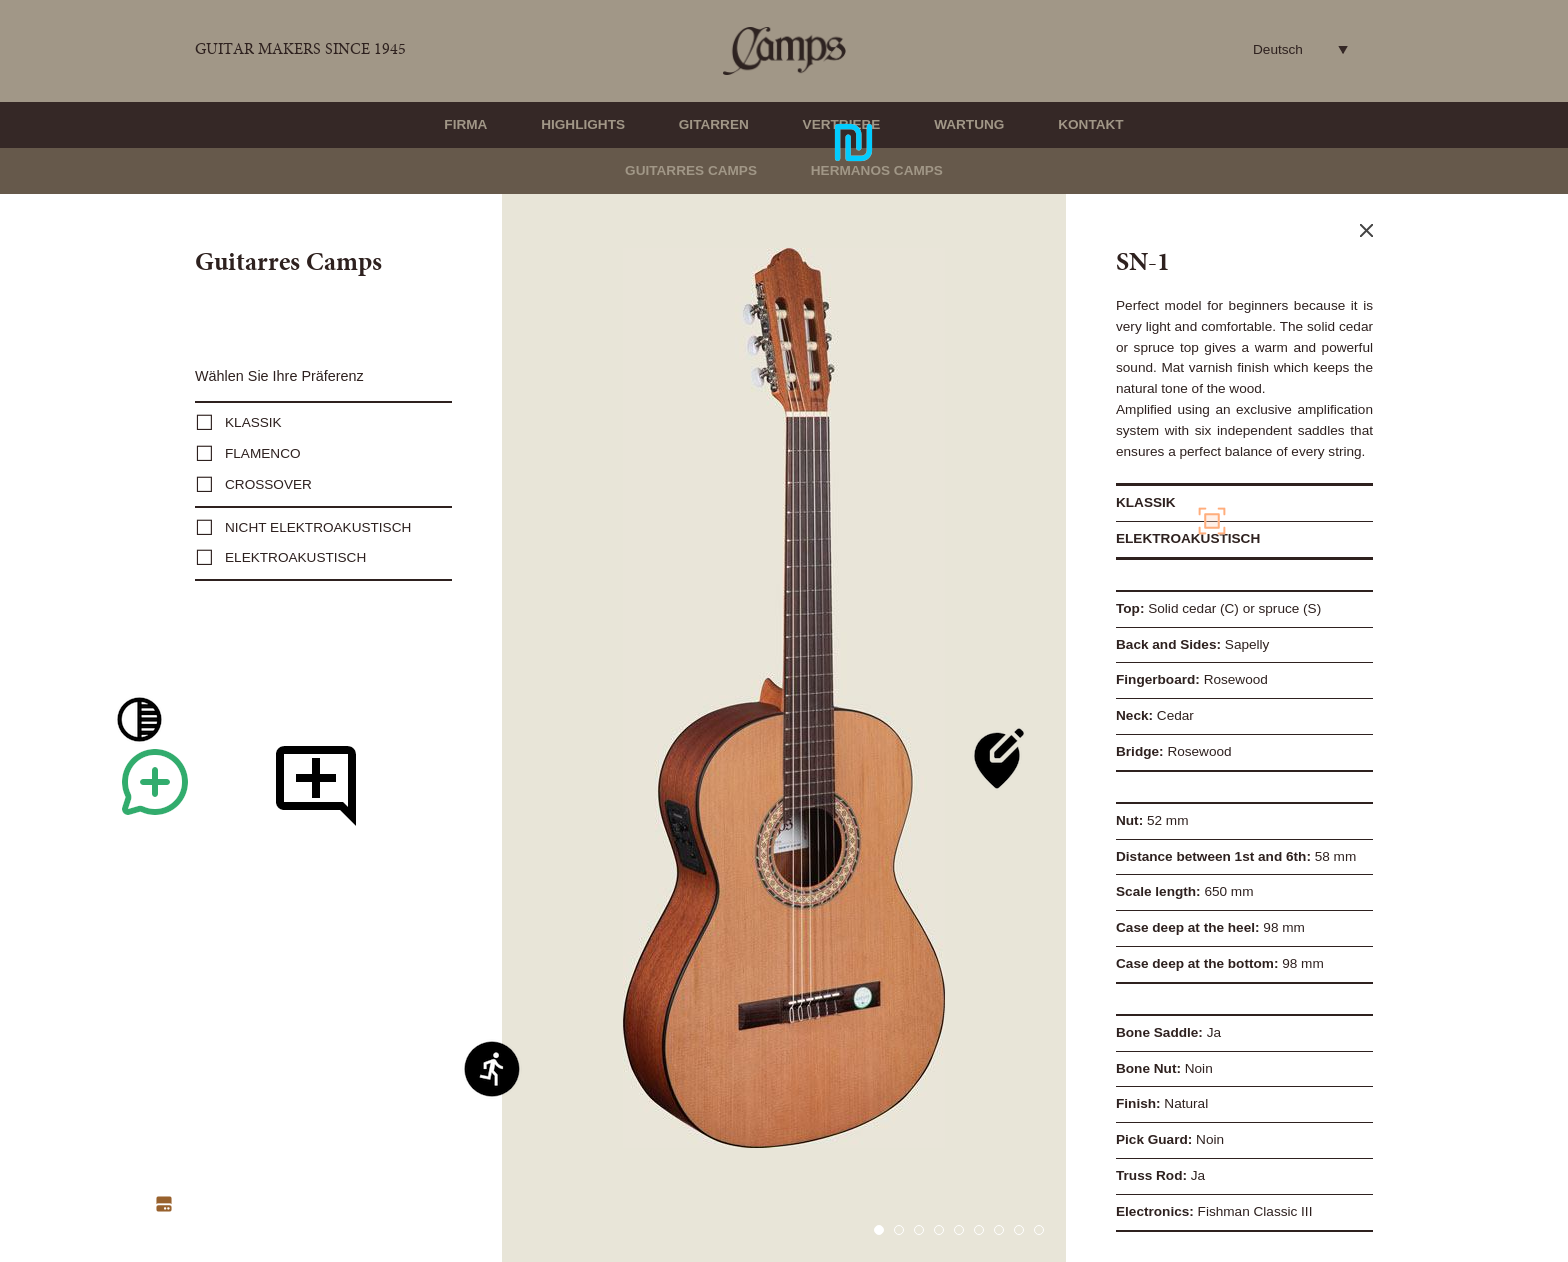 The image size is (1568, 1262). I want to click on scan a document or QR code, so click(1212, 521).